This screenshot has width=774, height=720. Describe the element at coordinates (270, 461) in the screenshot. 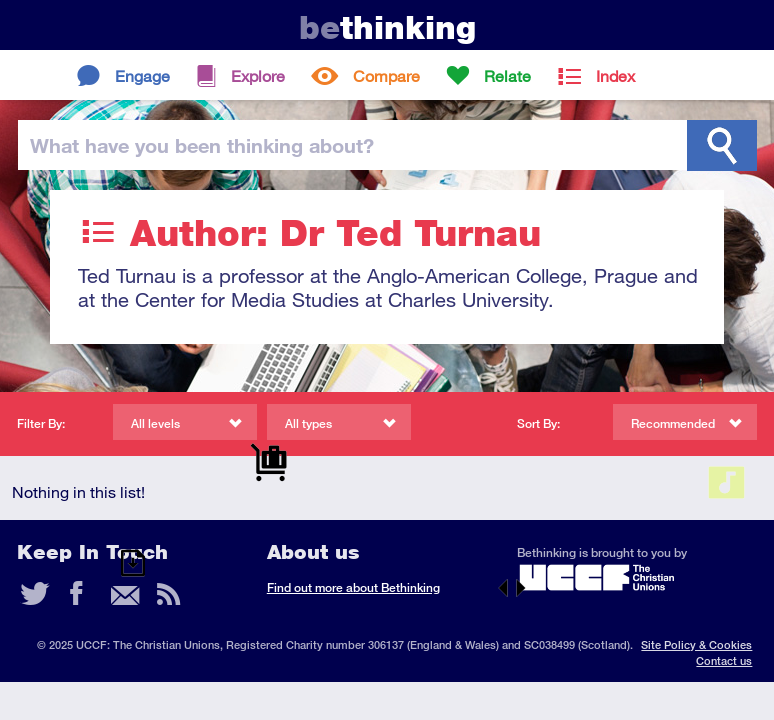

I see `access luggage or baggage services` at that location.